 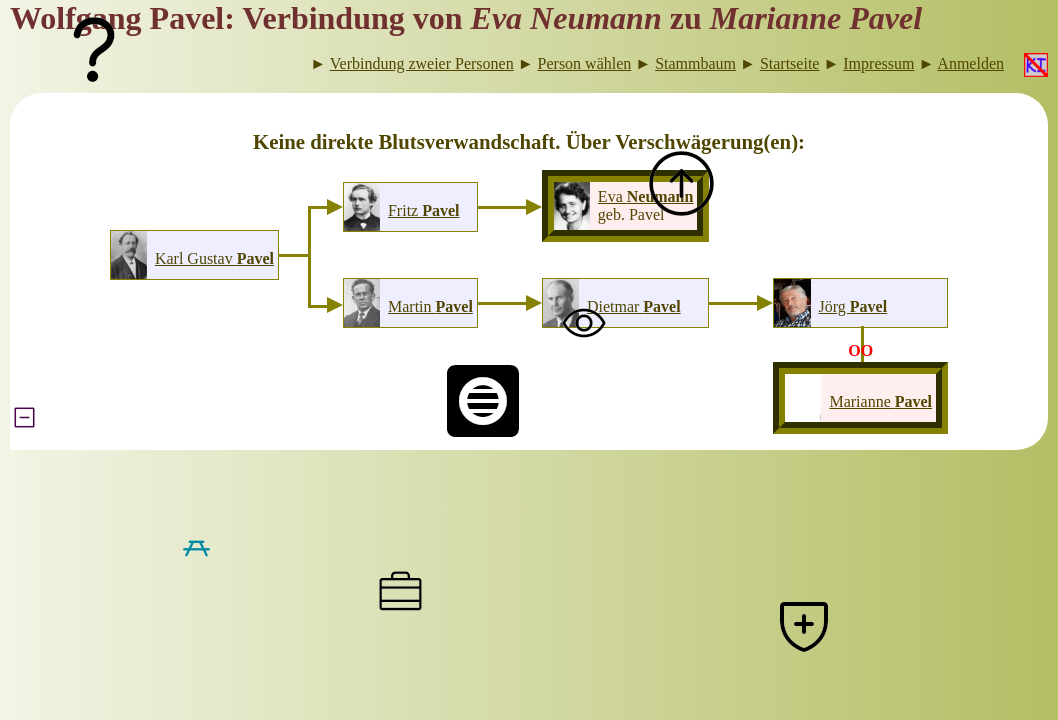 I want to click on collapse or minimize a section, so click(x=24, y=417).